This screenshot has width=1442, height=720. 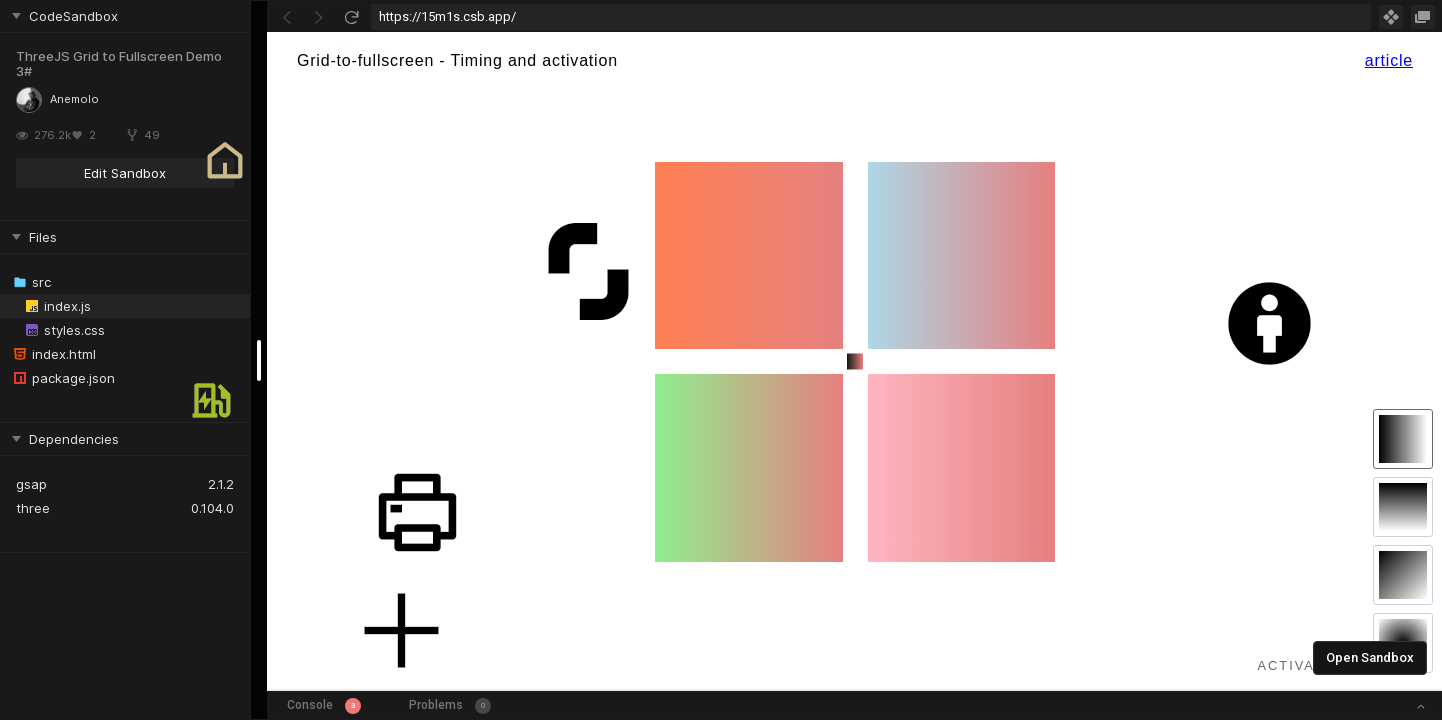 What do you see at coordinates (401, 630) in the screenshot?
I see `add a new item` at bounding box center [401, 630].